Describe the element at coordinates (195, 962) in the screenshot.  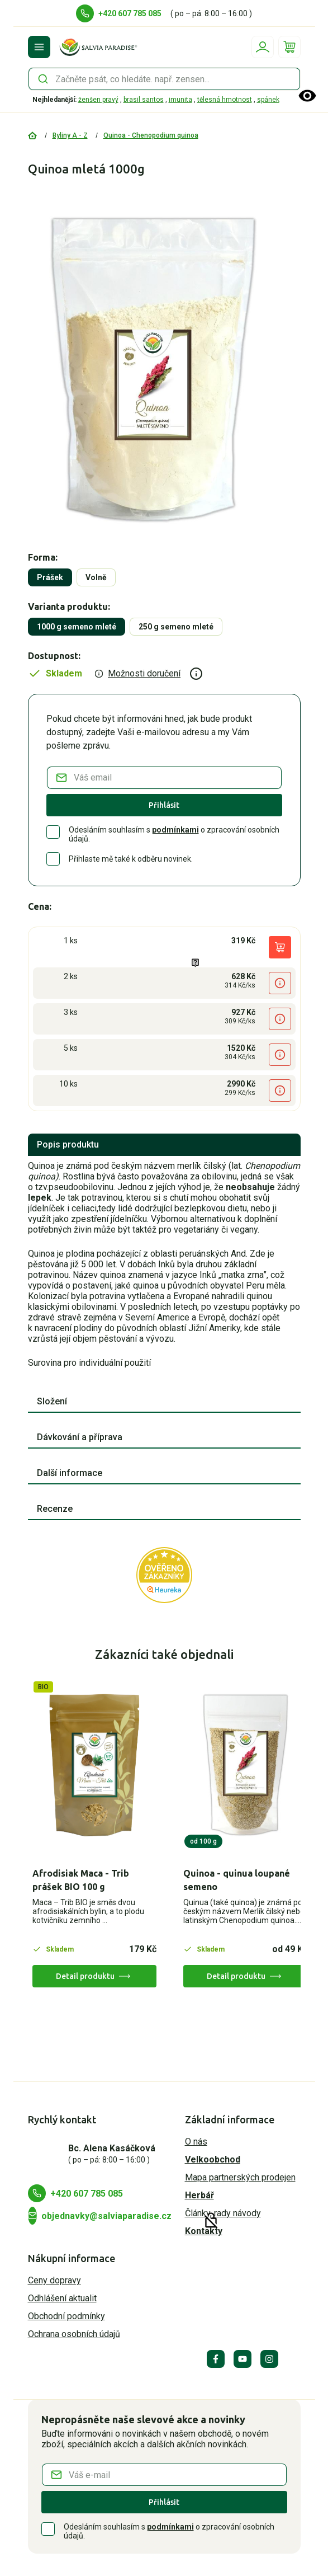
I see `access live help or support chat` at that location.